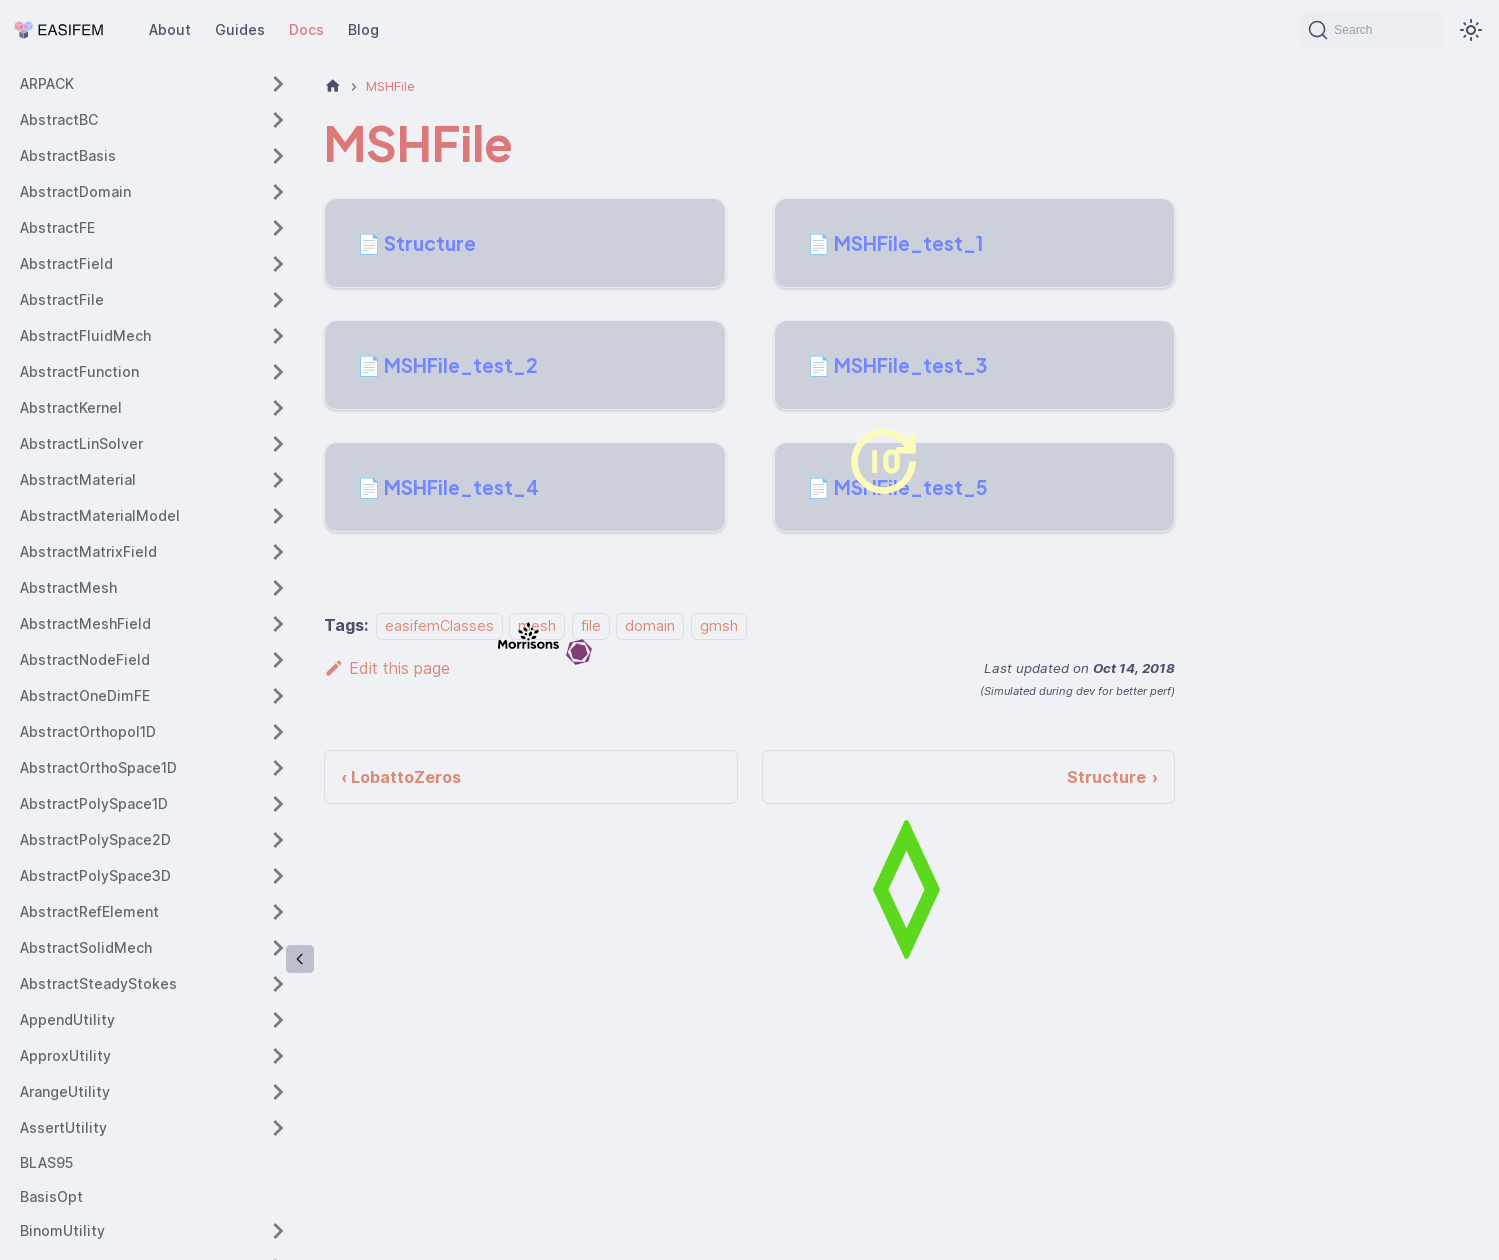 The width and height of the screenshot is (1499, 1260). What do you see at coordinates (528, 635) in the screenshot?
I see `morrisons supermarket app or website` at bounding box center [528, 635].